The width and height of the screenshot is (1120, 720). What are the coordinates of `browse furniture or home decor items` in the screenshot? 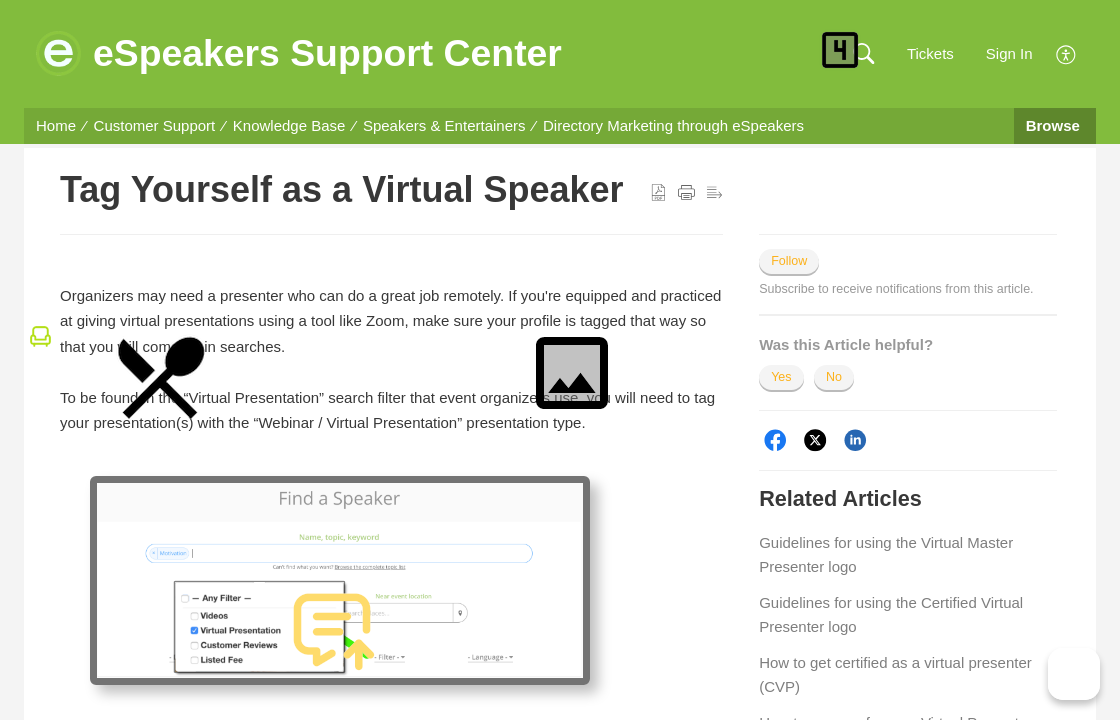 It's located at (40, 336).